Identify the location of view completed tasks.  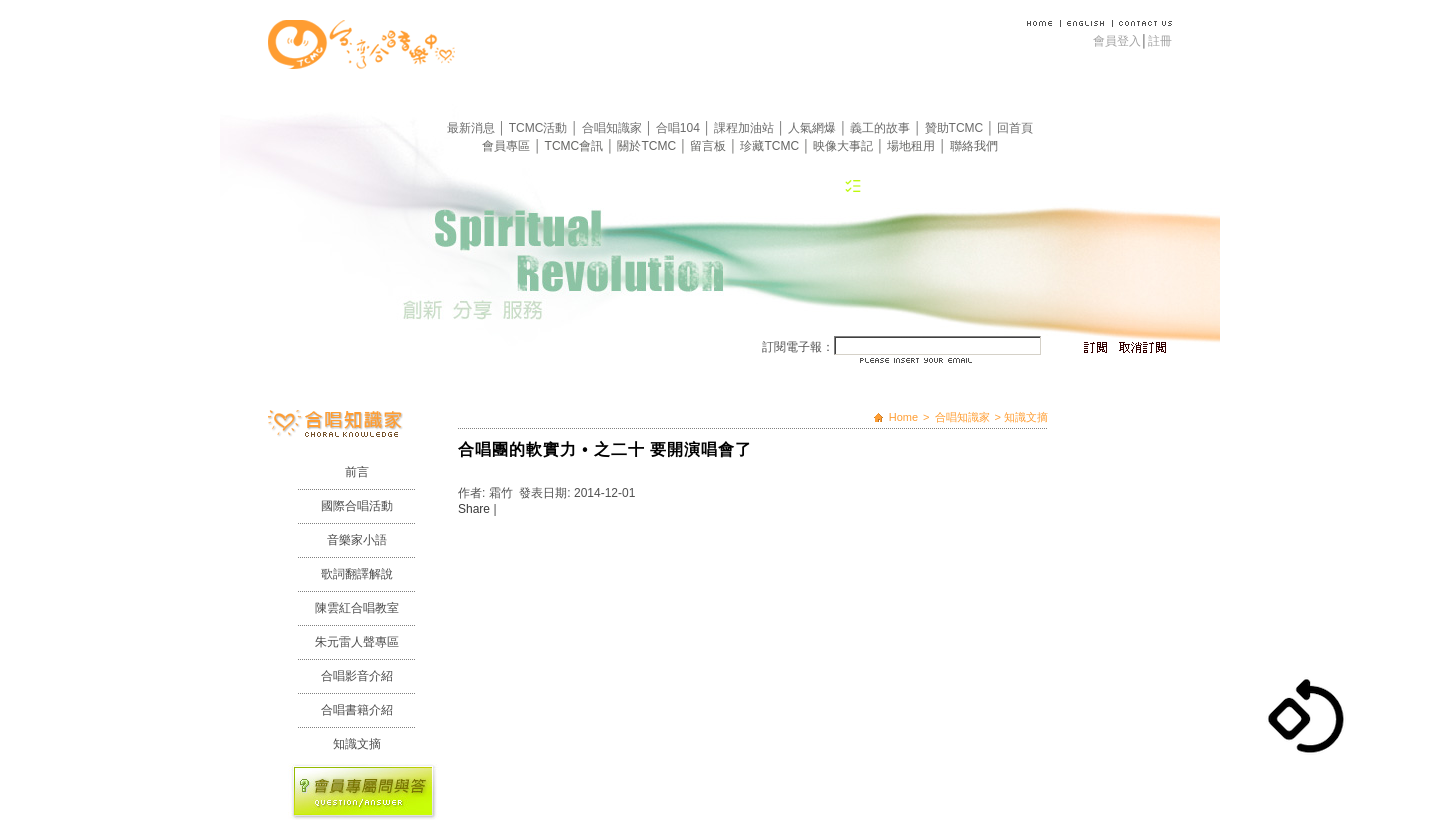
(853, 186).